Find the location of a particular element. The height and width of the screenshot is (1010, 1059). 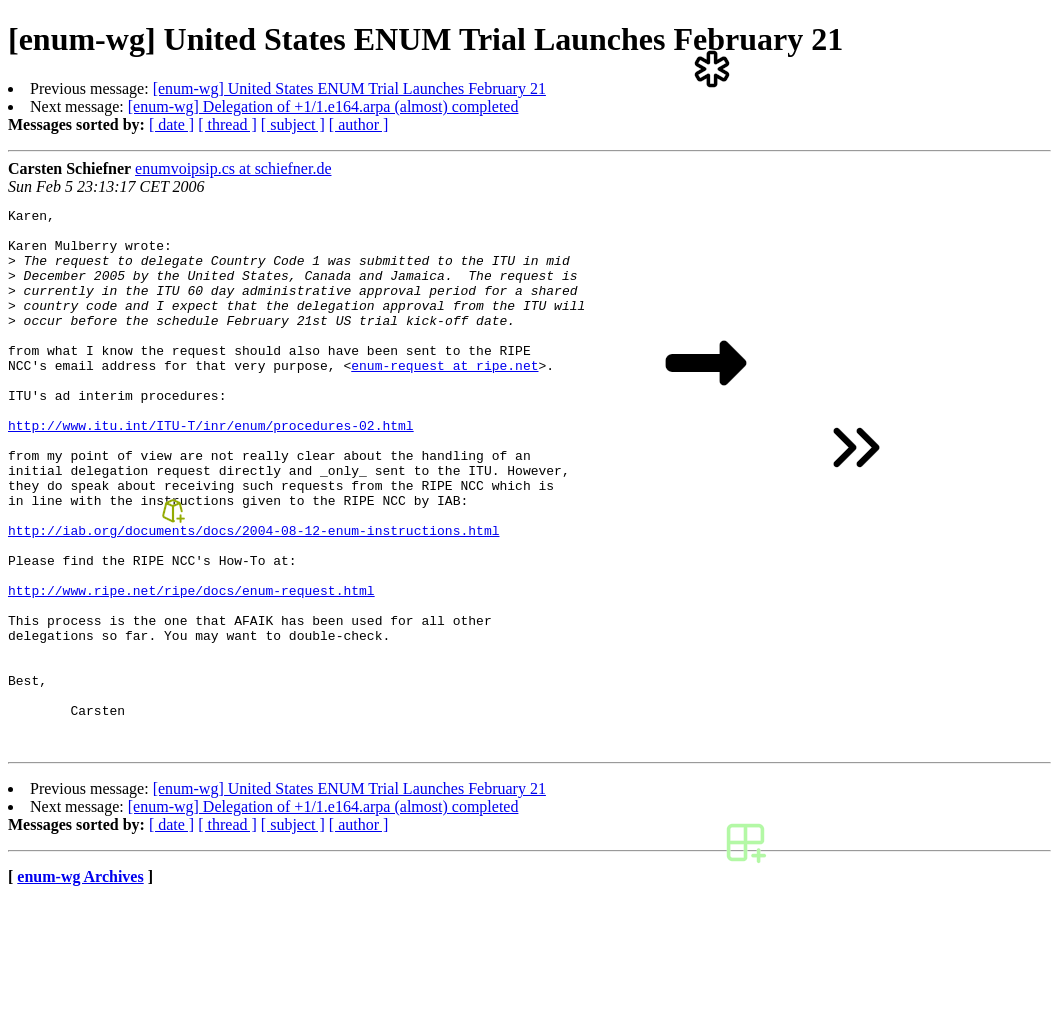

add a new 3D object or model is located at coordinates (173, 511).